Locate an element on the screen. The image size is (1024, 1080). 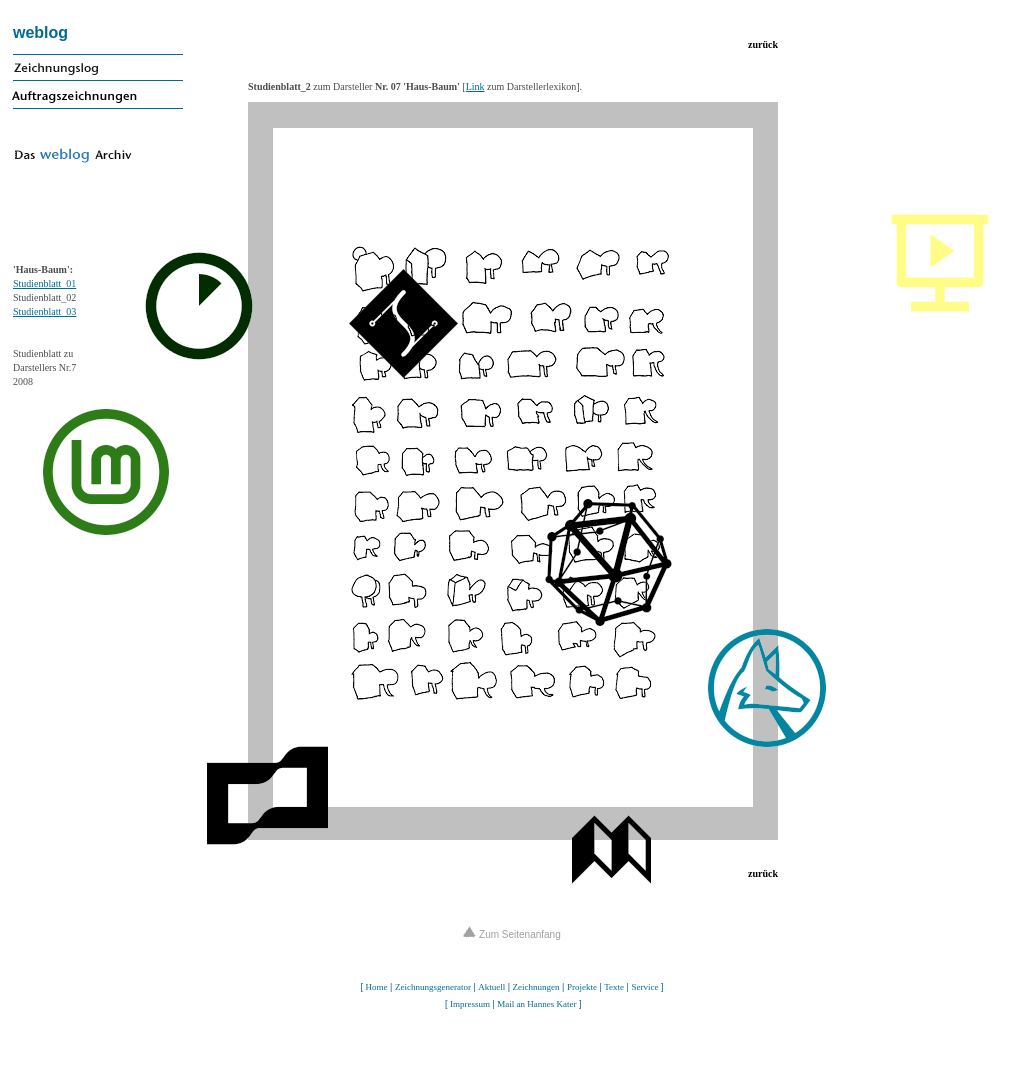
open SageMath mathematical software is located at coordinates (608, 562).